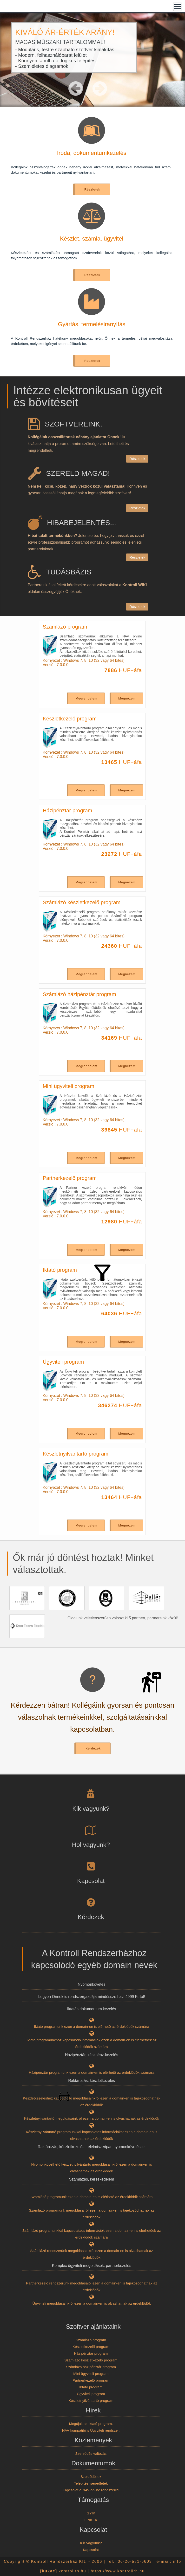 The width and height of the screenshot is (185, 2576). What do you see at coordinates (102, 1273) in the screenshot?
I see `filter or sort content` at bounding box center [102, 1273].